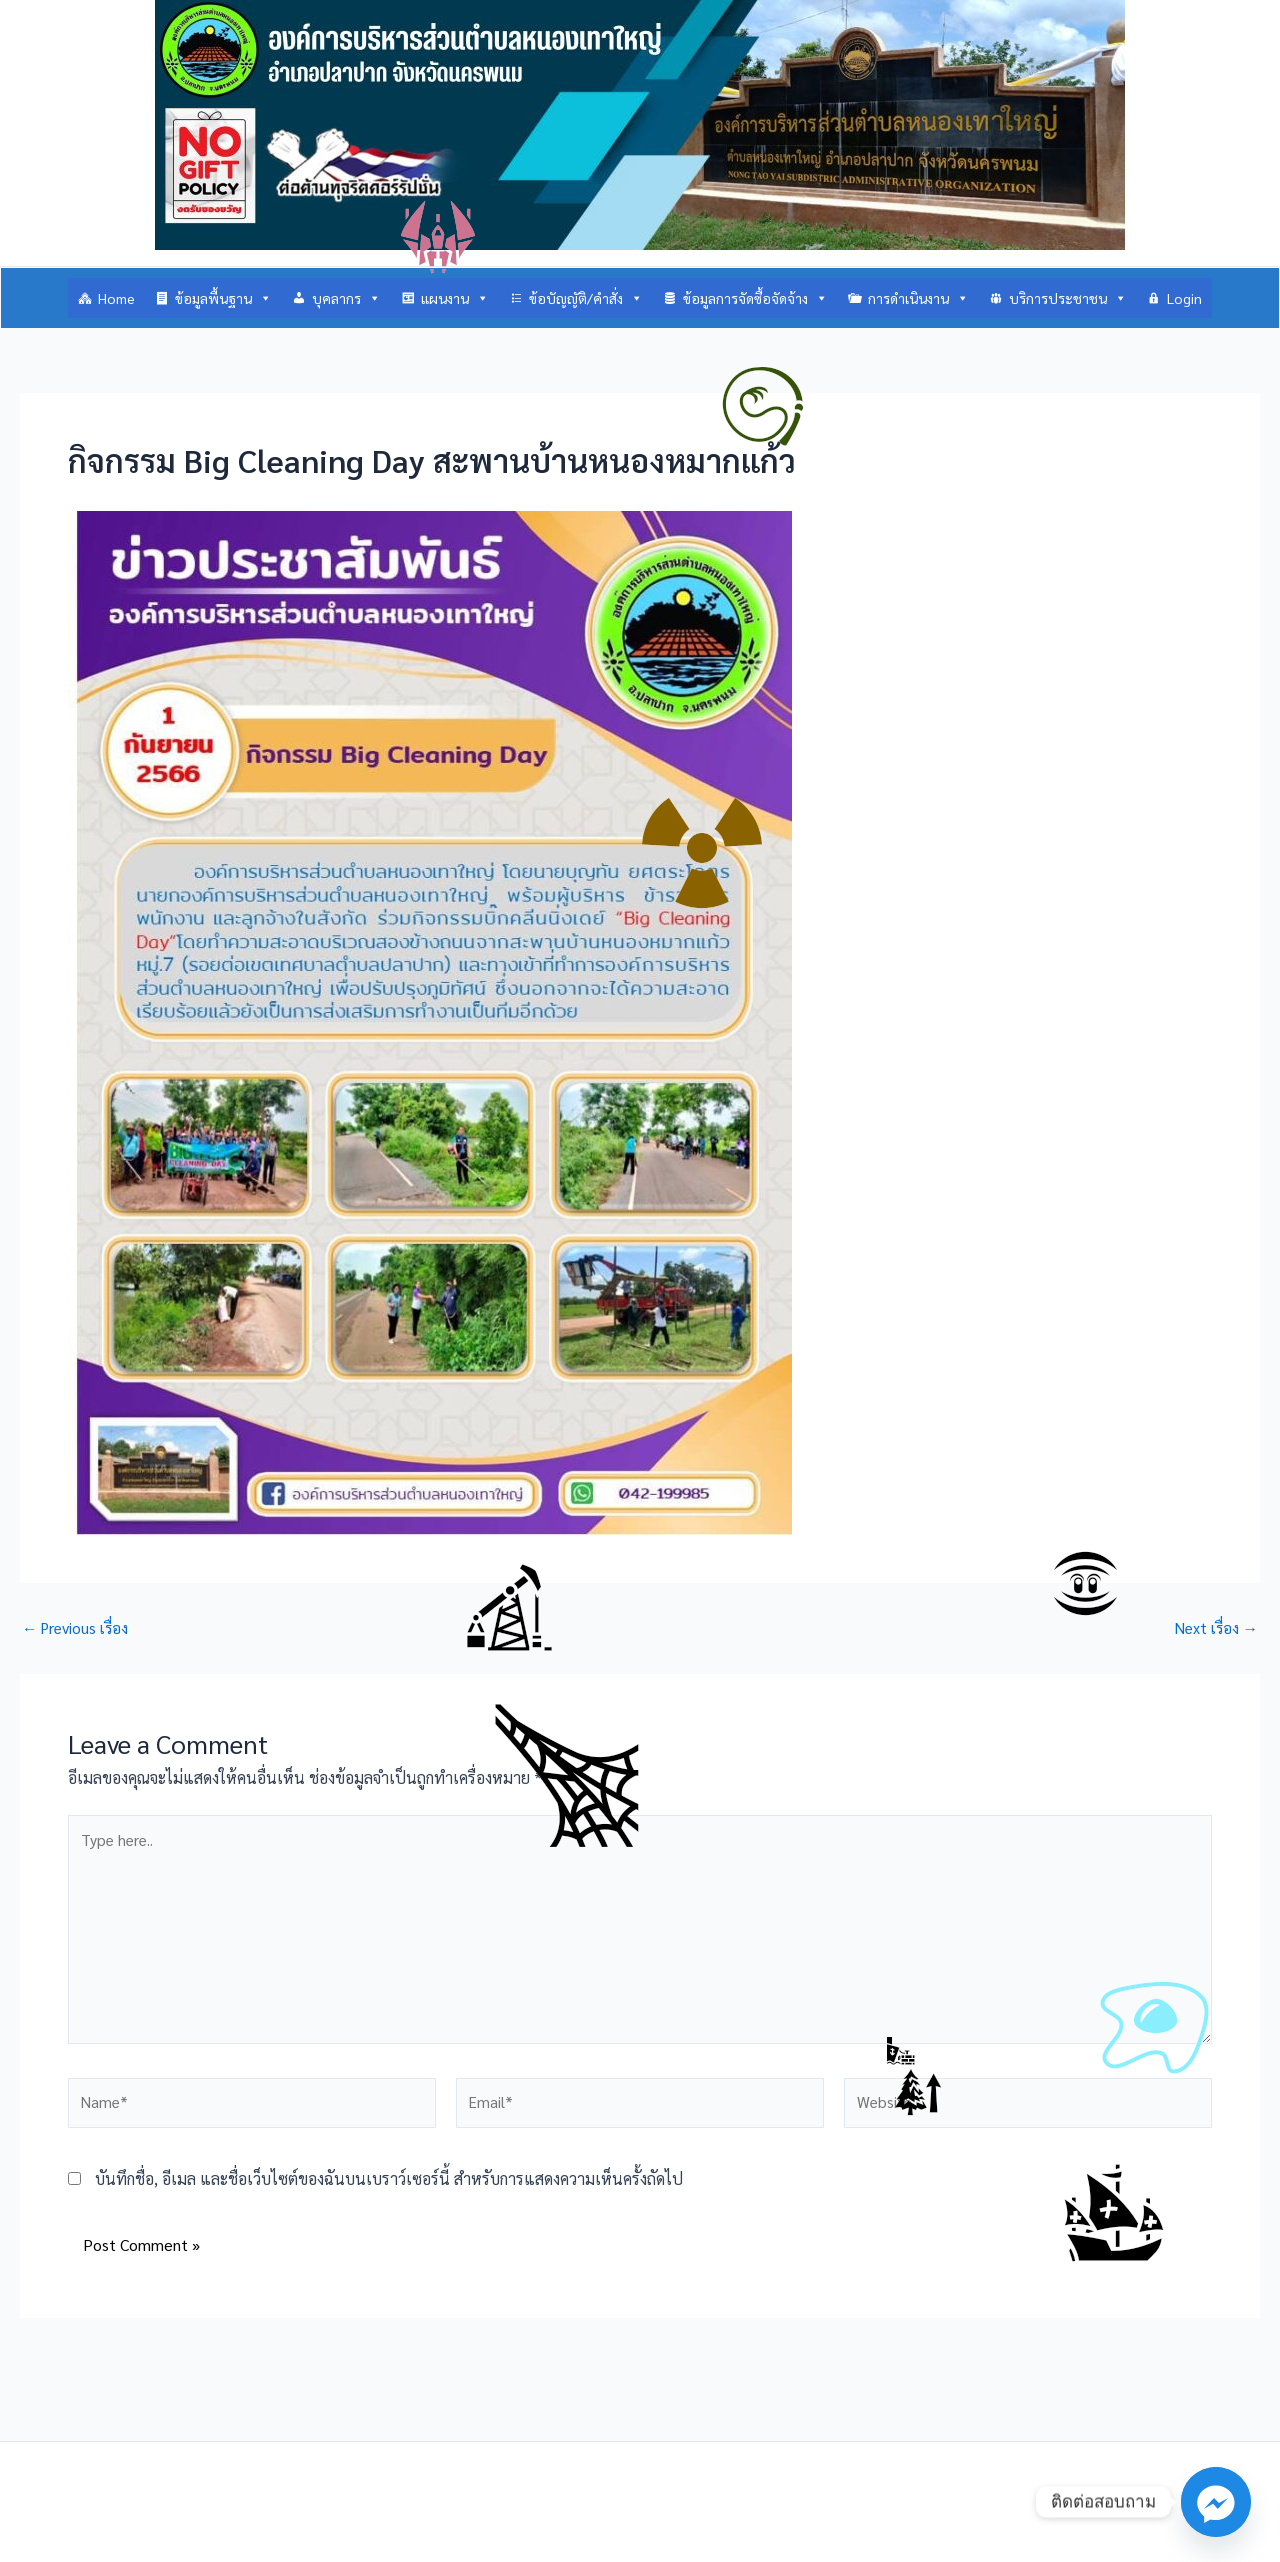 The height and width of the screenshot is (2562, 1280). What do you see at coordinates (1154, 2022) in the screenshot?
I see `ingredient icon for cooking or recipe apps` at bounding box center [1154, 2022].